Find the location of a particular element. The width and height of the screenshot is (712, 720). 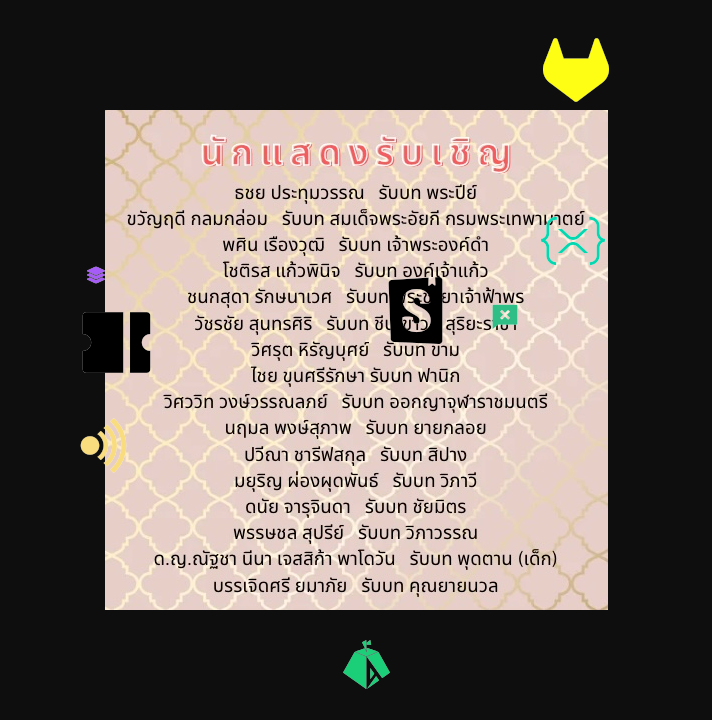

open onlyoffice application is located at coordinates (96, 275).